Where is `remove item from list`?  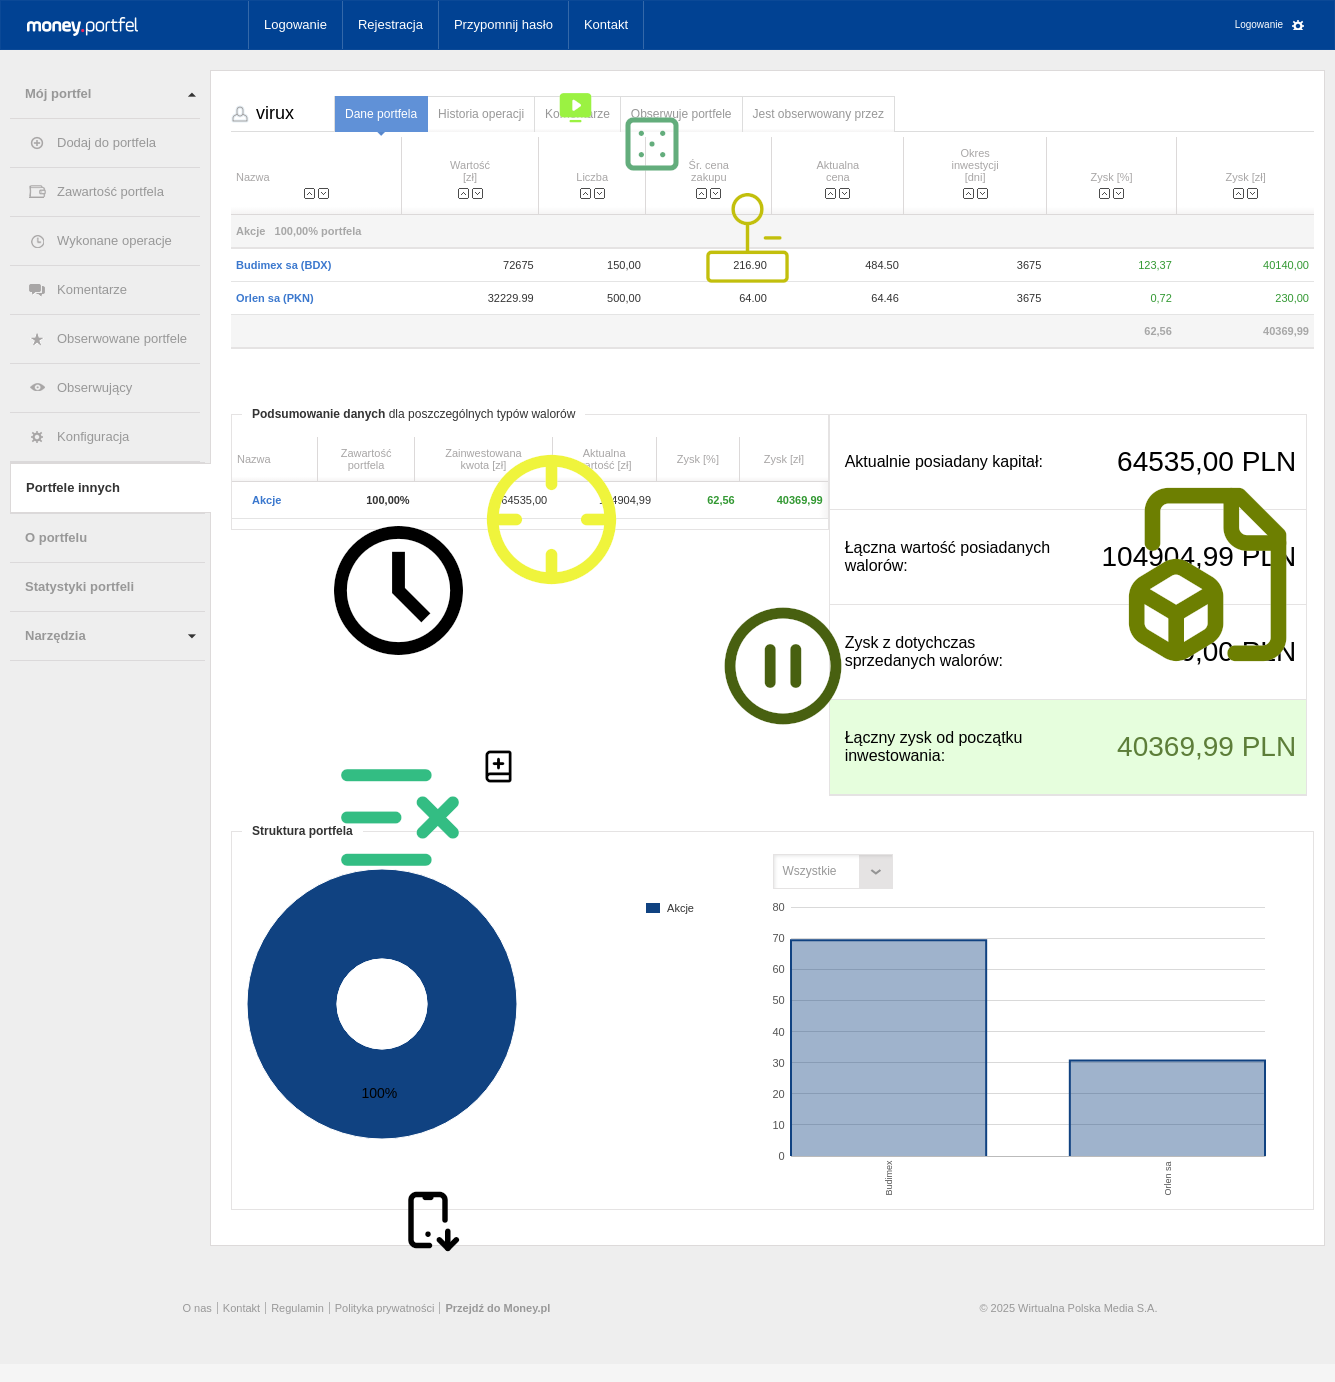
remove item from list is located at coordinates (401, 817).